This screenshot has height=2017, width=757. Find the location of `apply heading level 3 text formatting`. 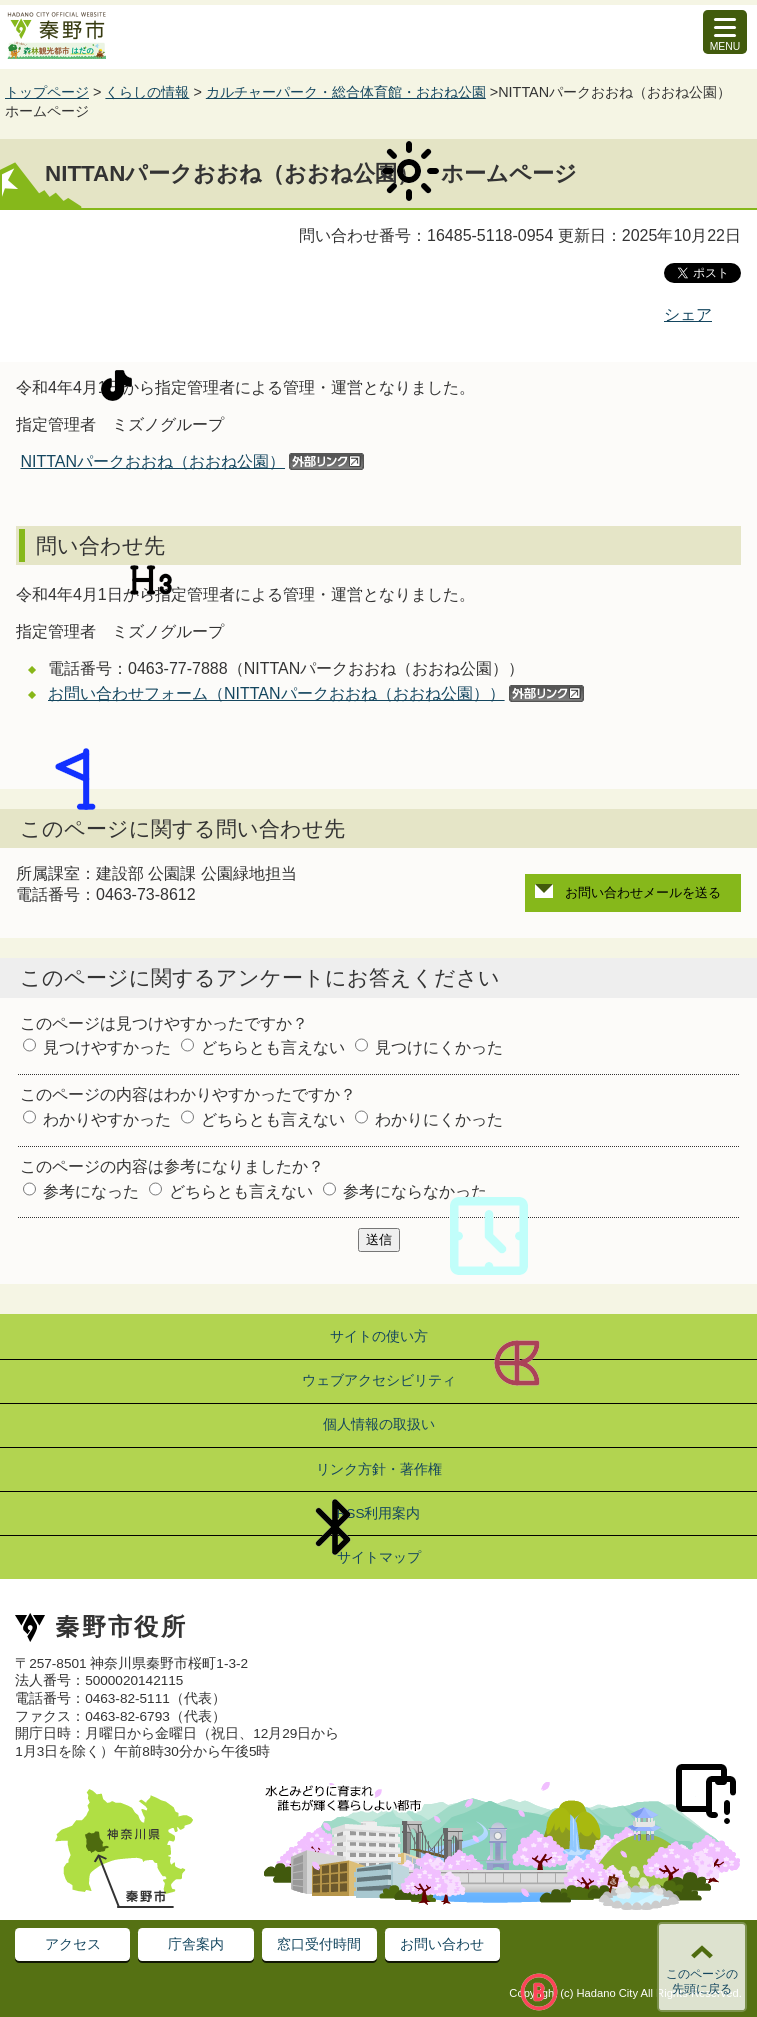

apply heading level 3 text formatting is located at coordinates (151, 580).